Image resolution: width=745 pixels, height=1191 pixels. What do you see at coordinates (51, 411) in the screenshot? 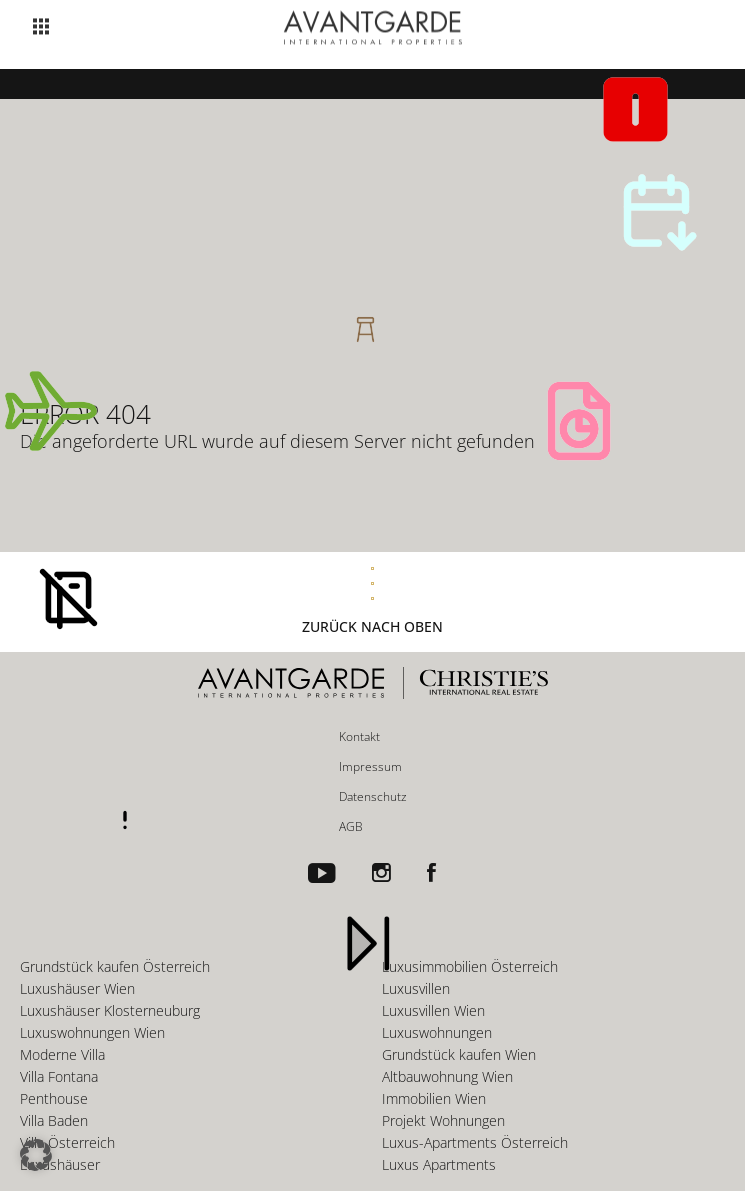
I see `enable airplane mode` at bounding box center [51, 411].